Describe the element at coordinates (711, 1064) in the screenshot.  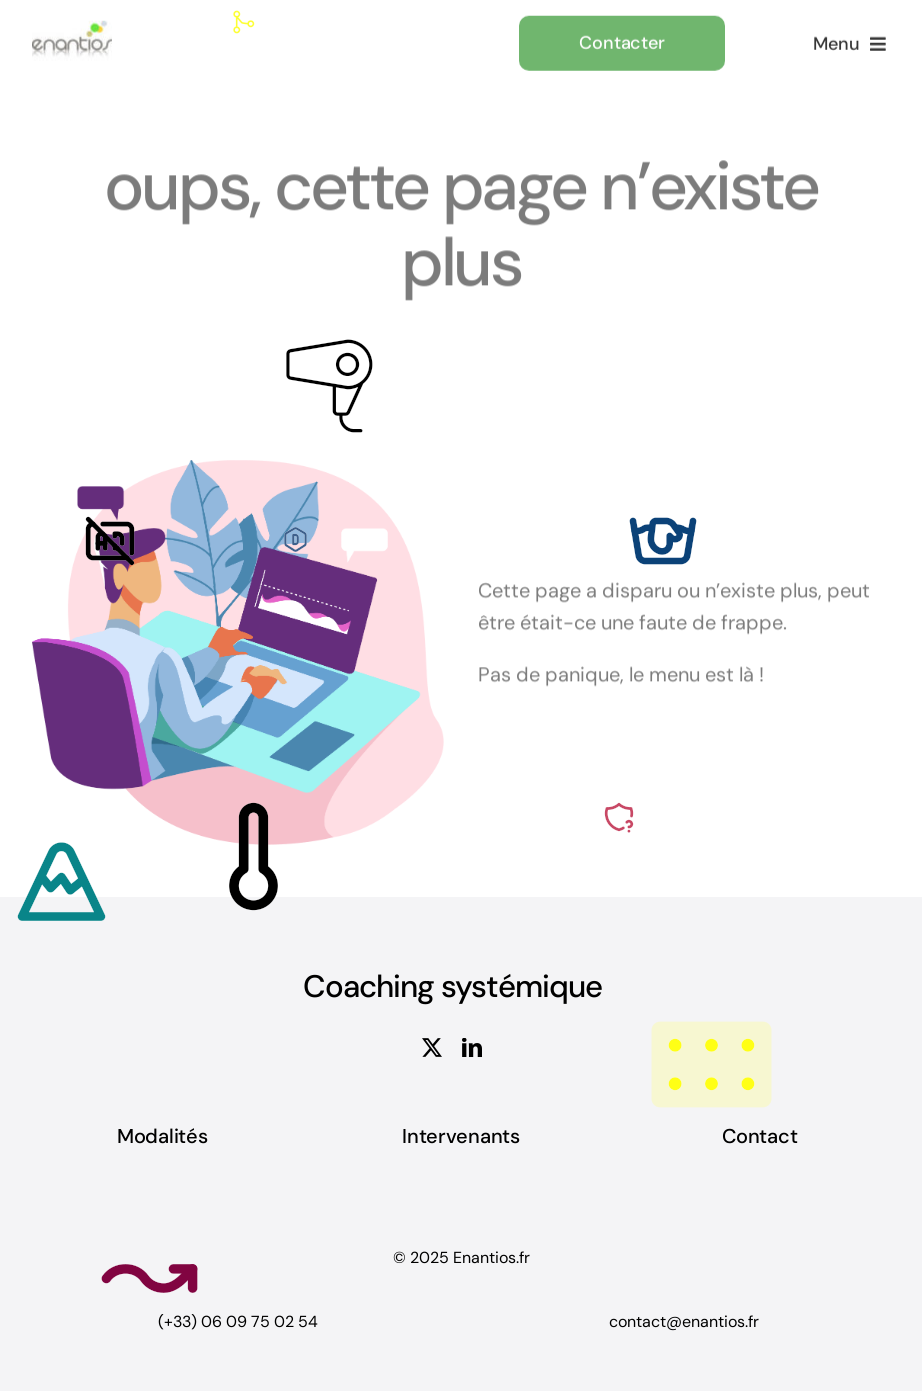
I see `drag to reorder or rearrange items` at that location.